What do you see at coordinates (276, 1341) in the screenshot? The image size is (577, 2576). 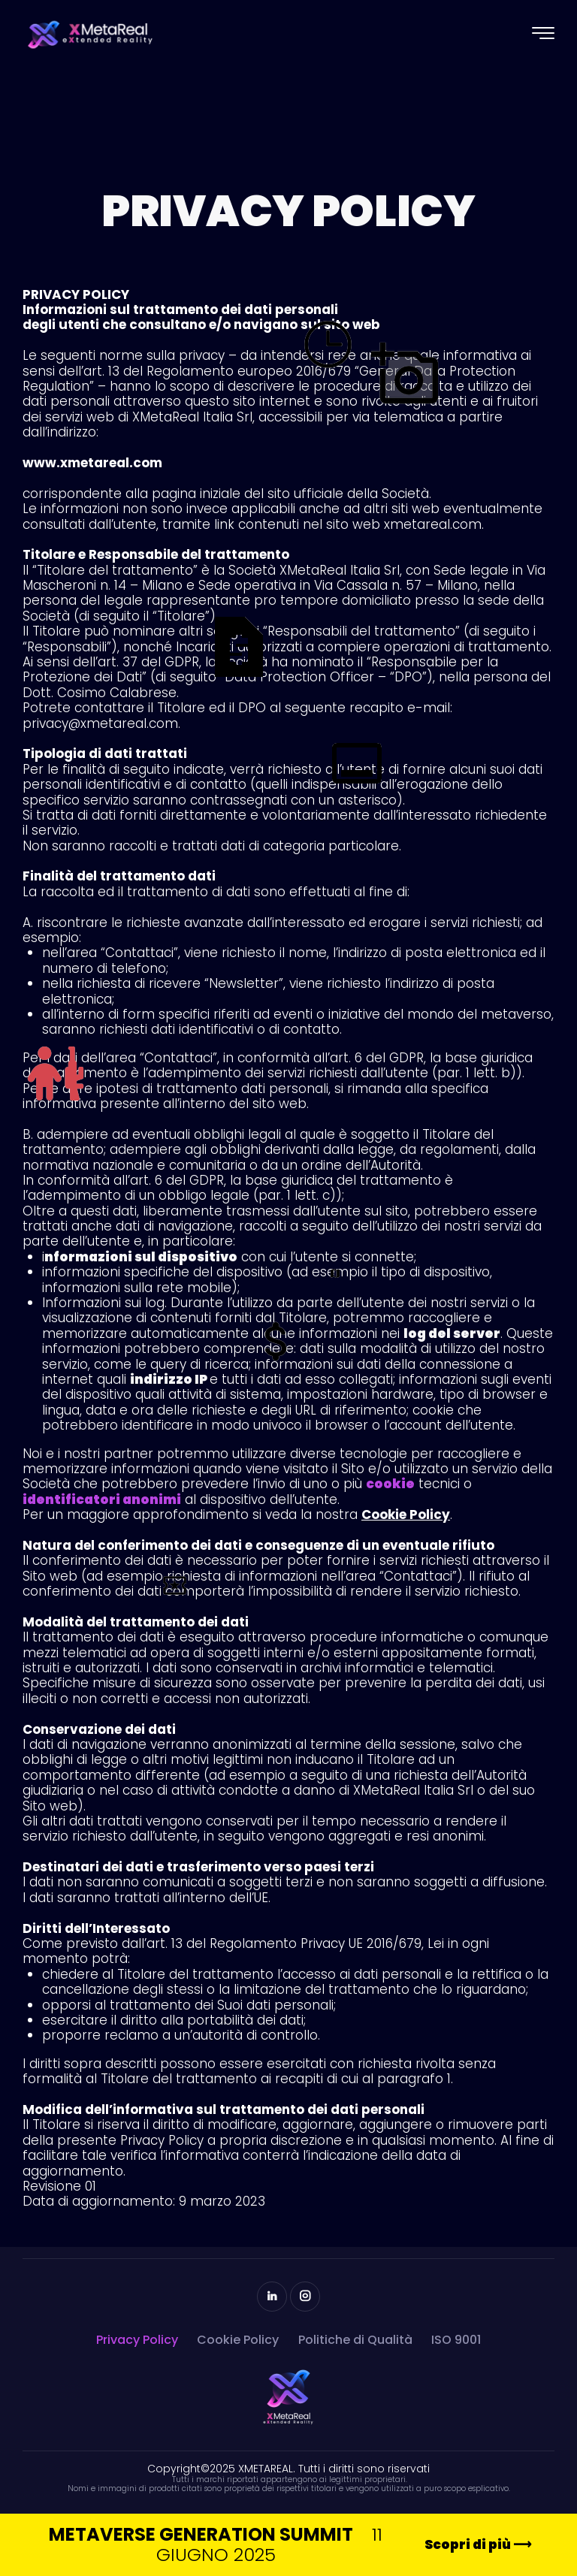 I see `view or manage payment options` at bounding box center [276, 1341].